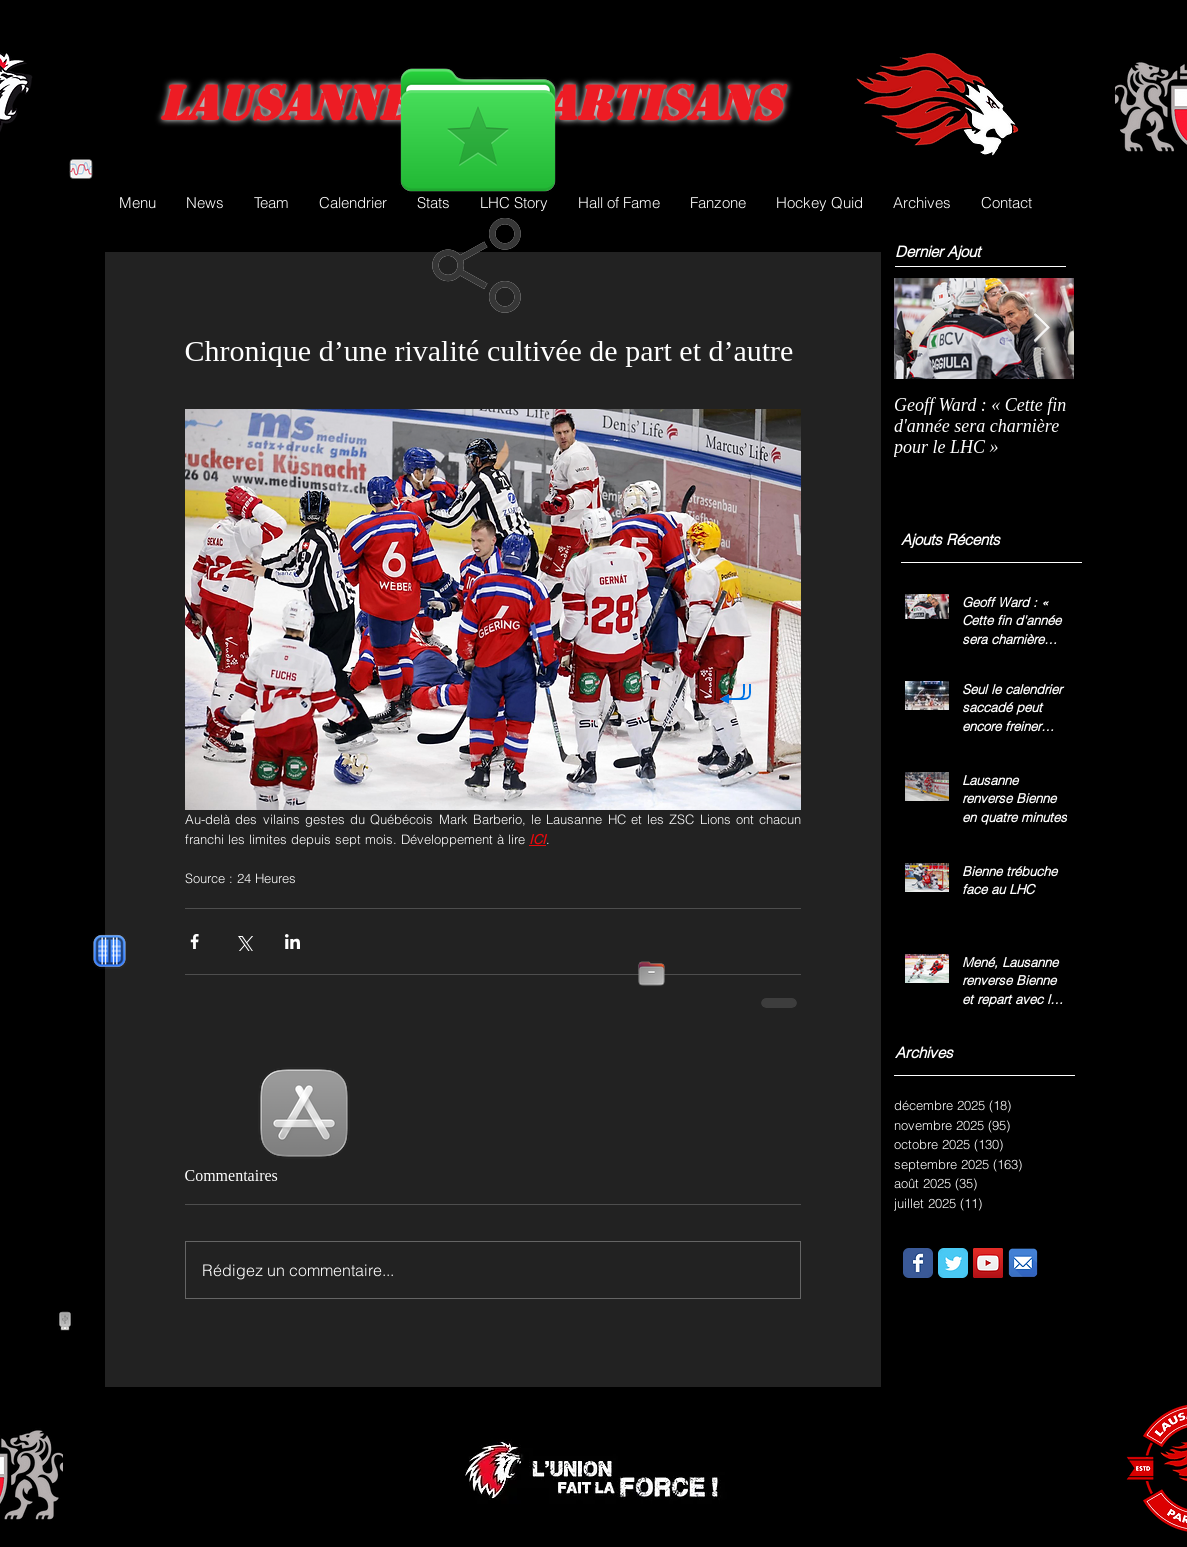 The height and width of the screenshot is (1547, 1187). I want to click on view power usage statistics and graphs, so click(81, 169).